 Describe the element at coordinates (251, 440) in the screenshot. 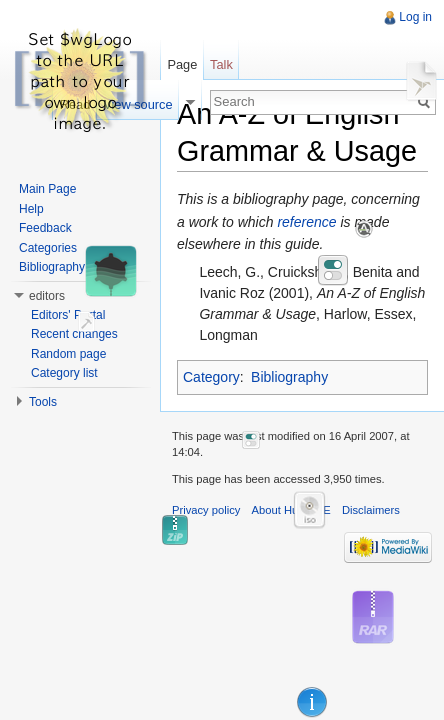

I see `open unity tweak tool settings` at that location.